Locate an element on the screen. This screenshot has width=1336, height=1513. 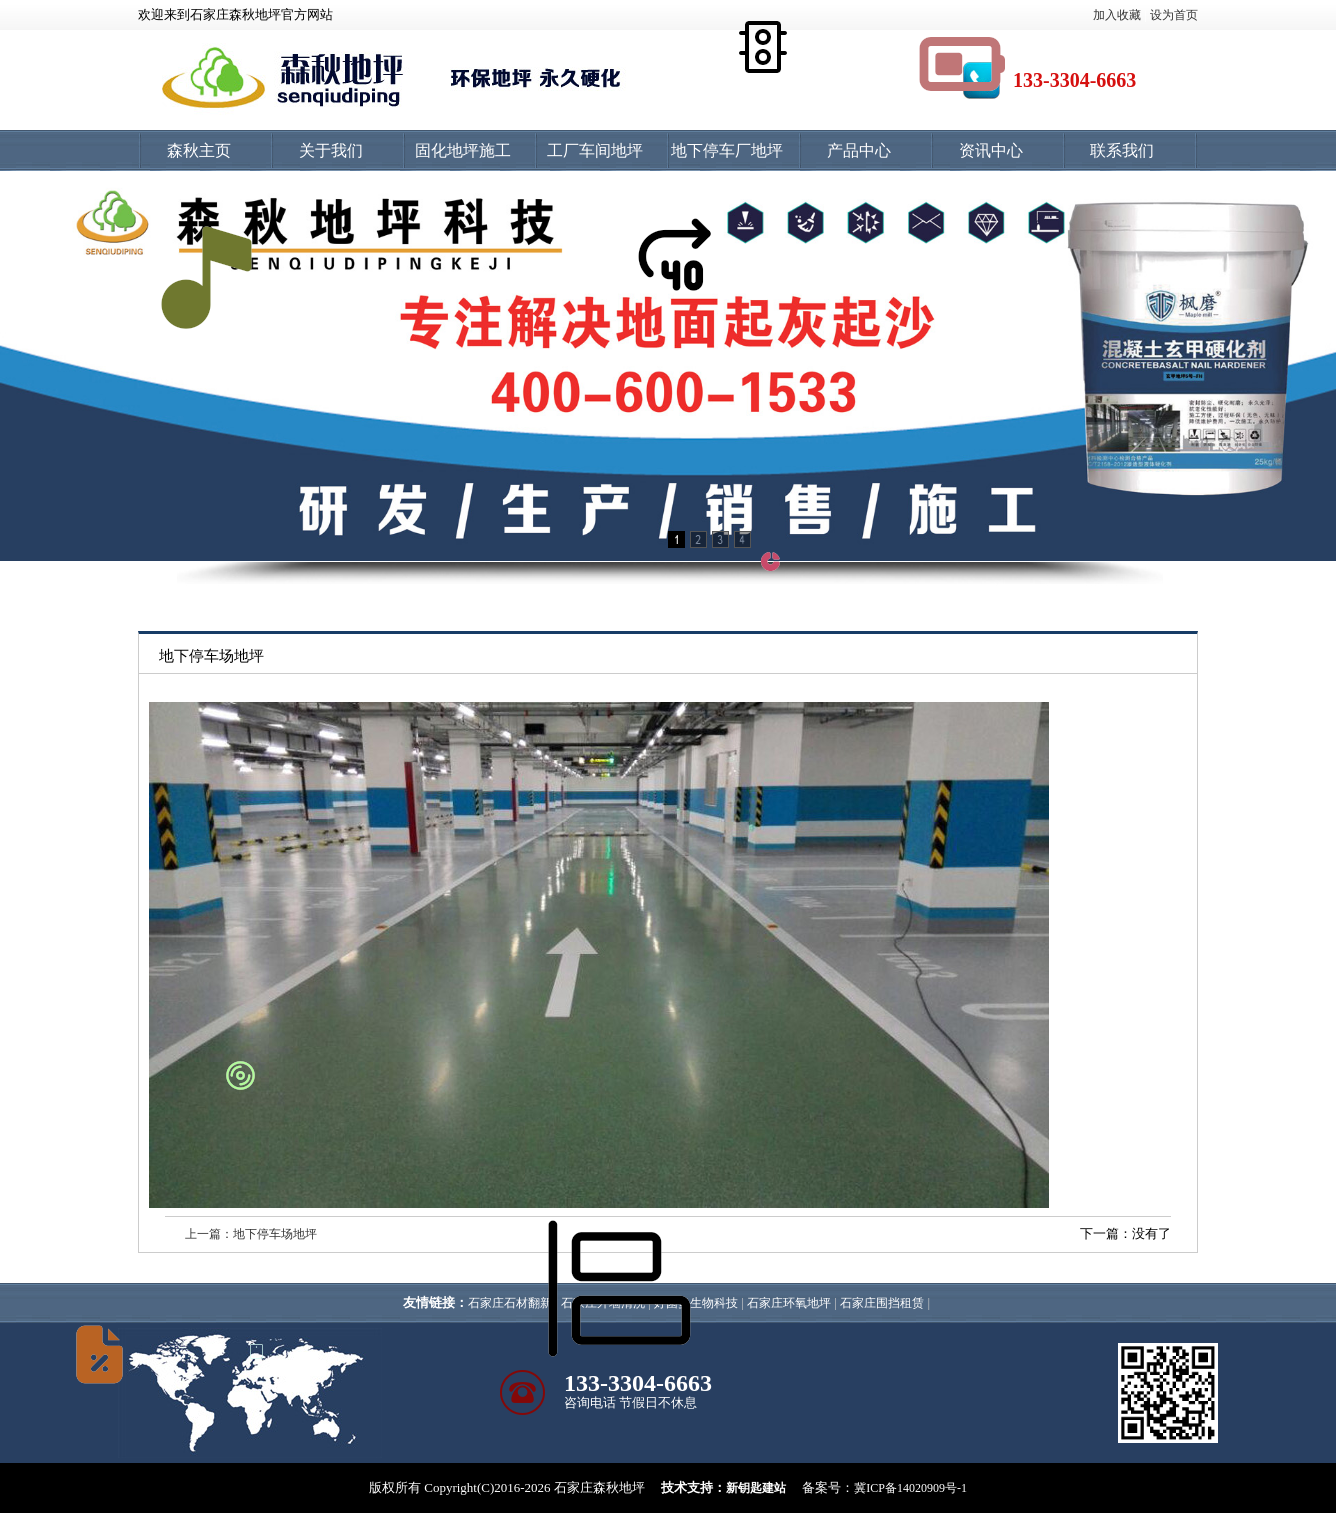
skip forward 40 seconds is located at coordinates (676, 256).